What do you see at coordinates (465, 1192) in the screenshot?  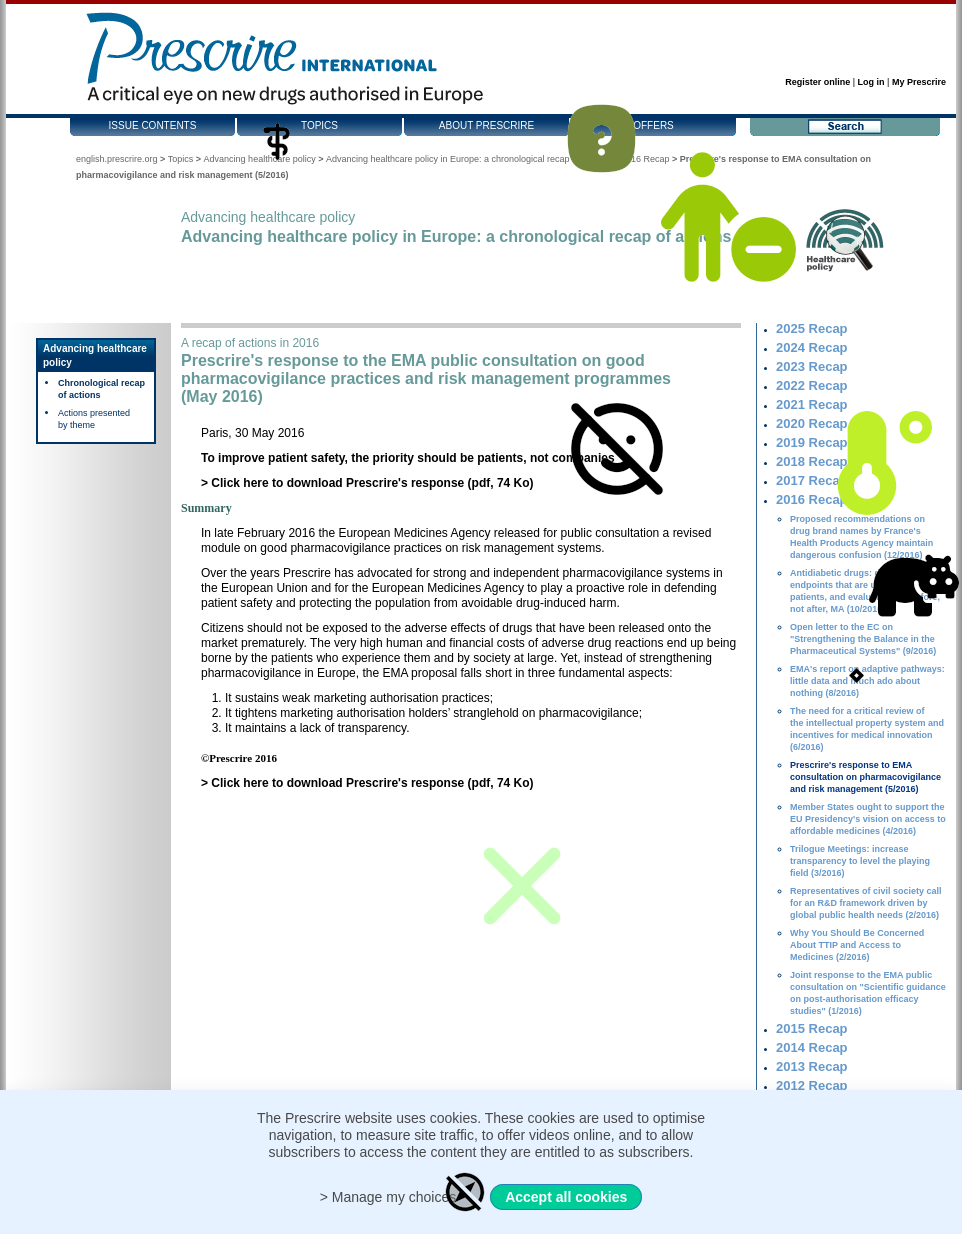 I see `disable compass or navigation mode` at bounding box center [465, 1192].